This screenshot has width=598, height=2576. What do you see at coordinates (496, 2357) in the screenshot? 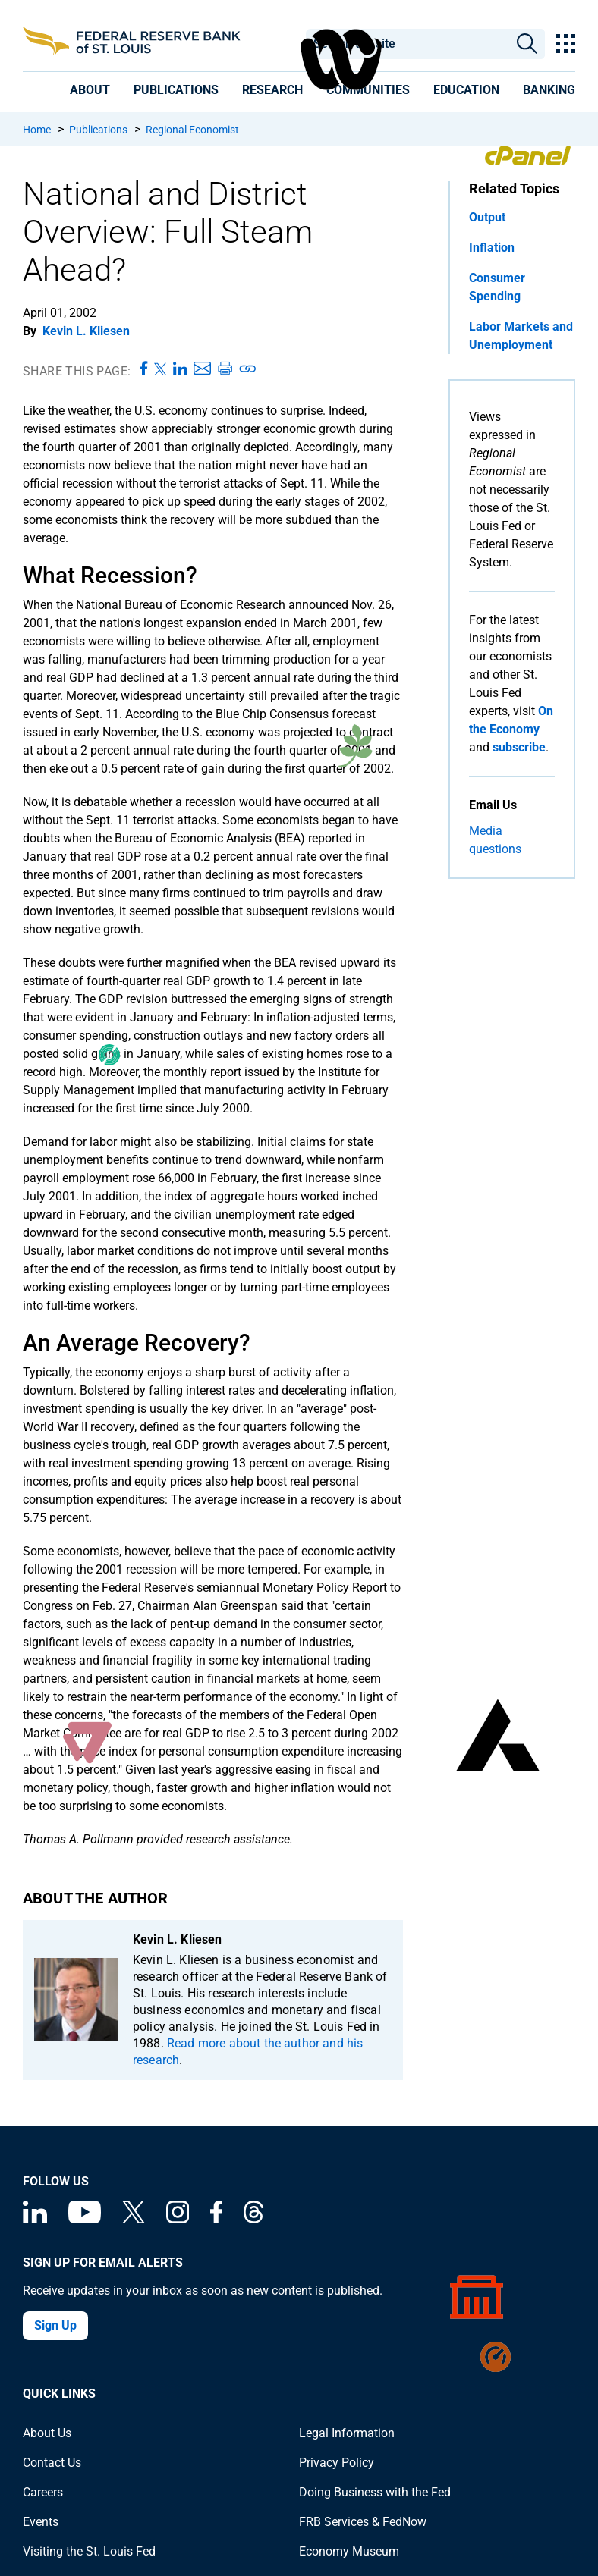
I see `open the dashboard` at bounding box center [496, 2357].